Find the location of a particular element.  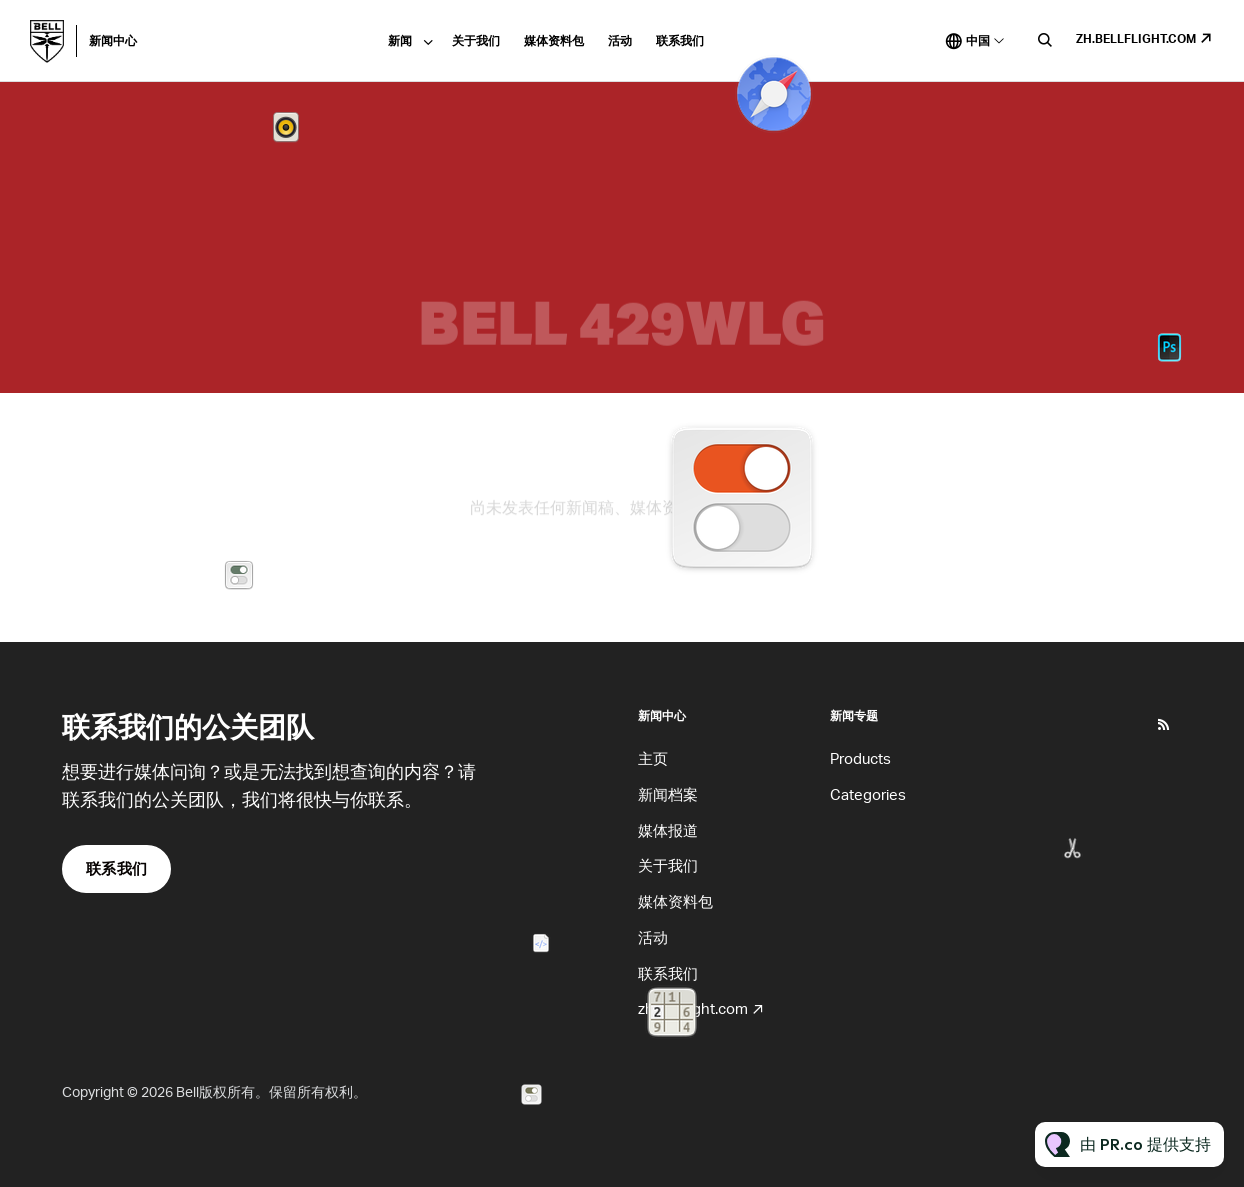

launch gnome sudoku puzzle game is located at coordinates (672, 1012).